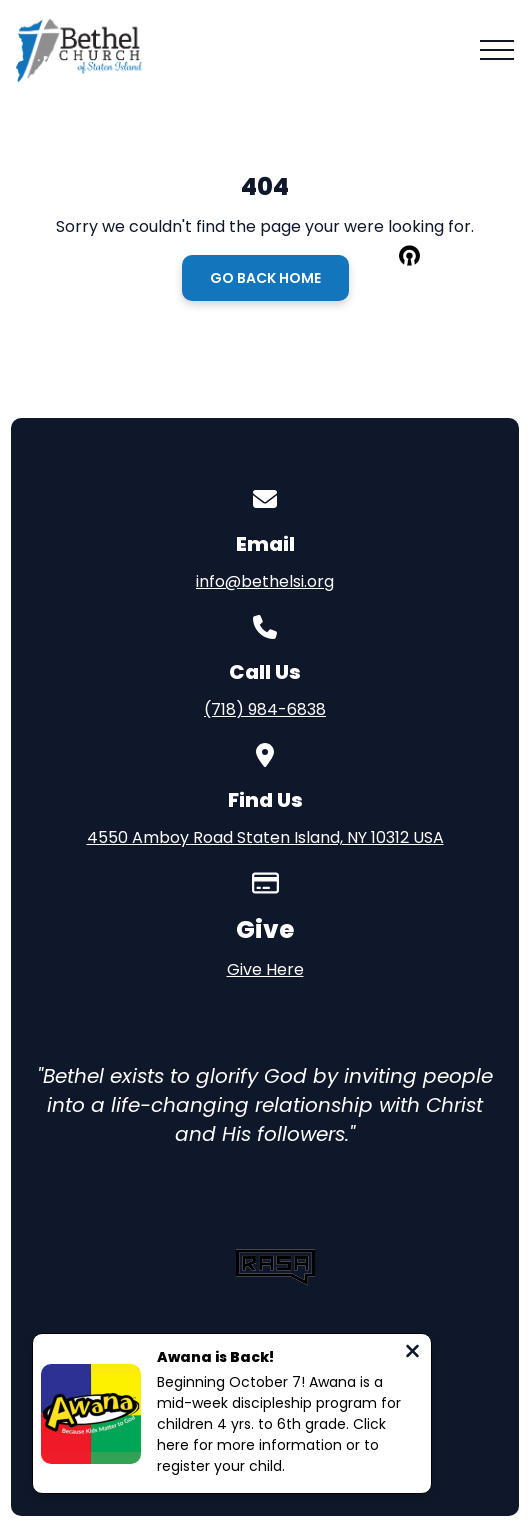  I want to click on rasa company logo, so click(275, 1267).